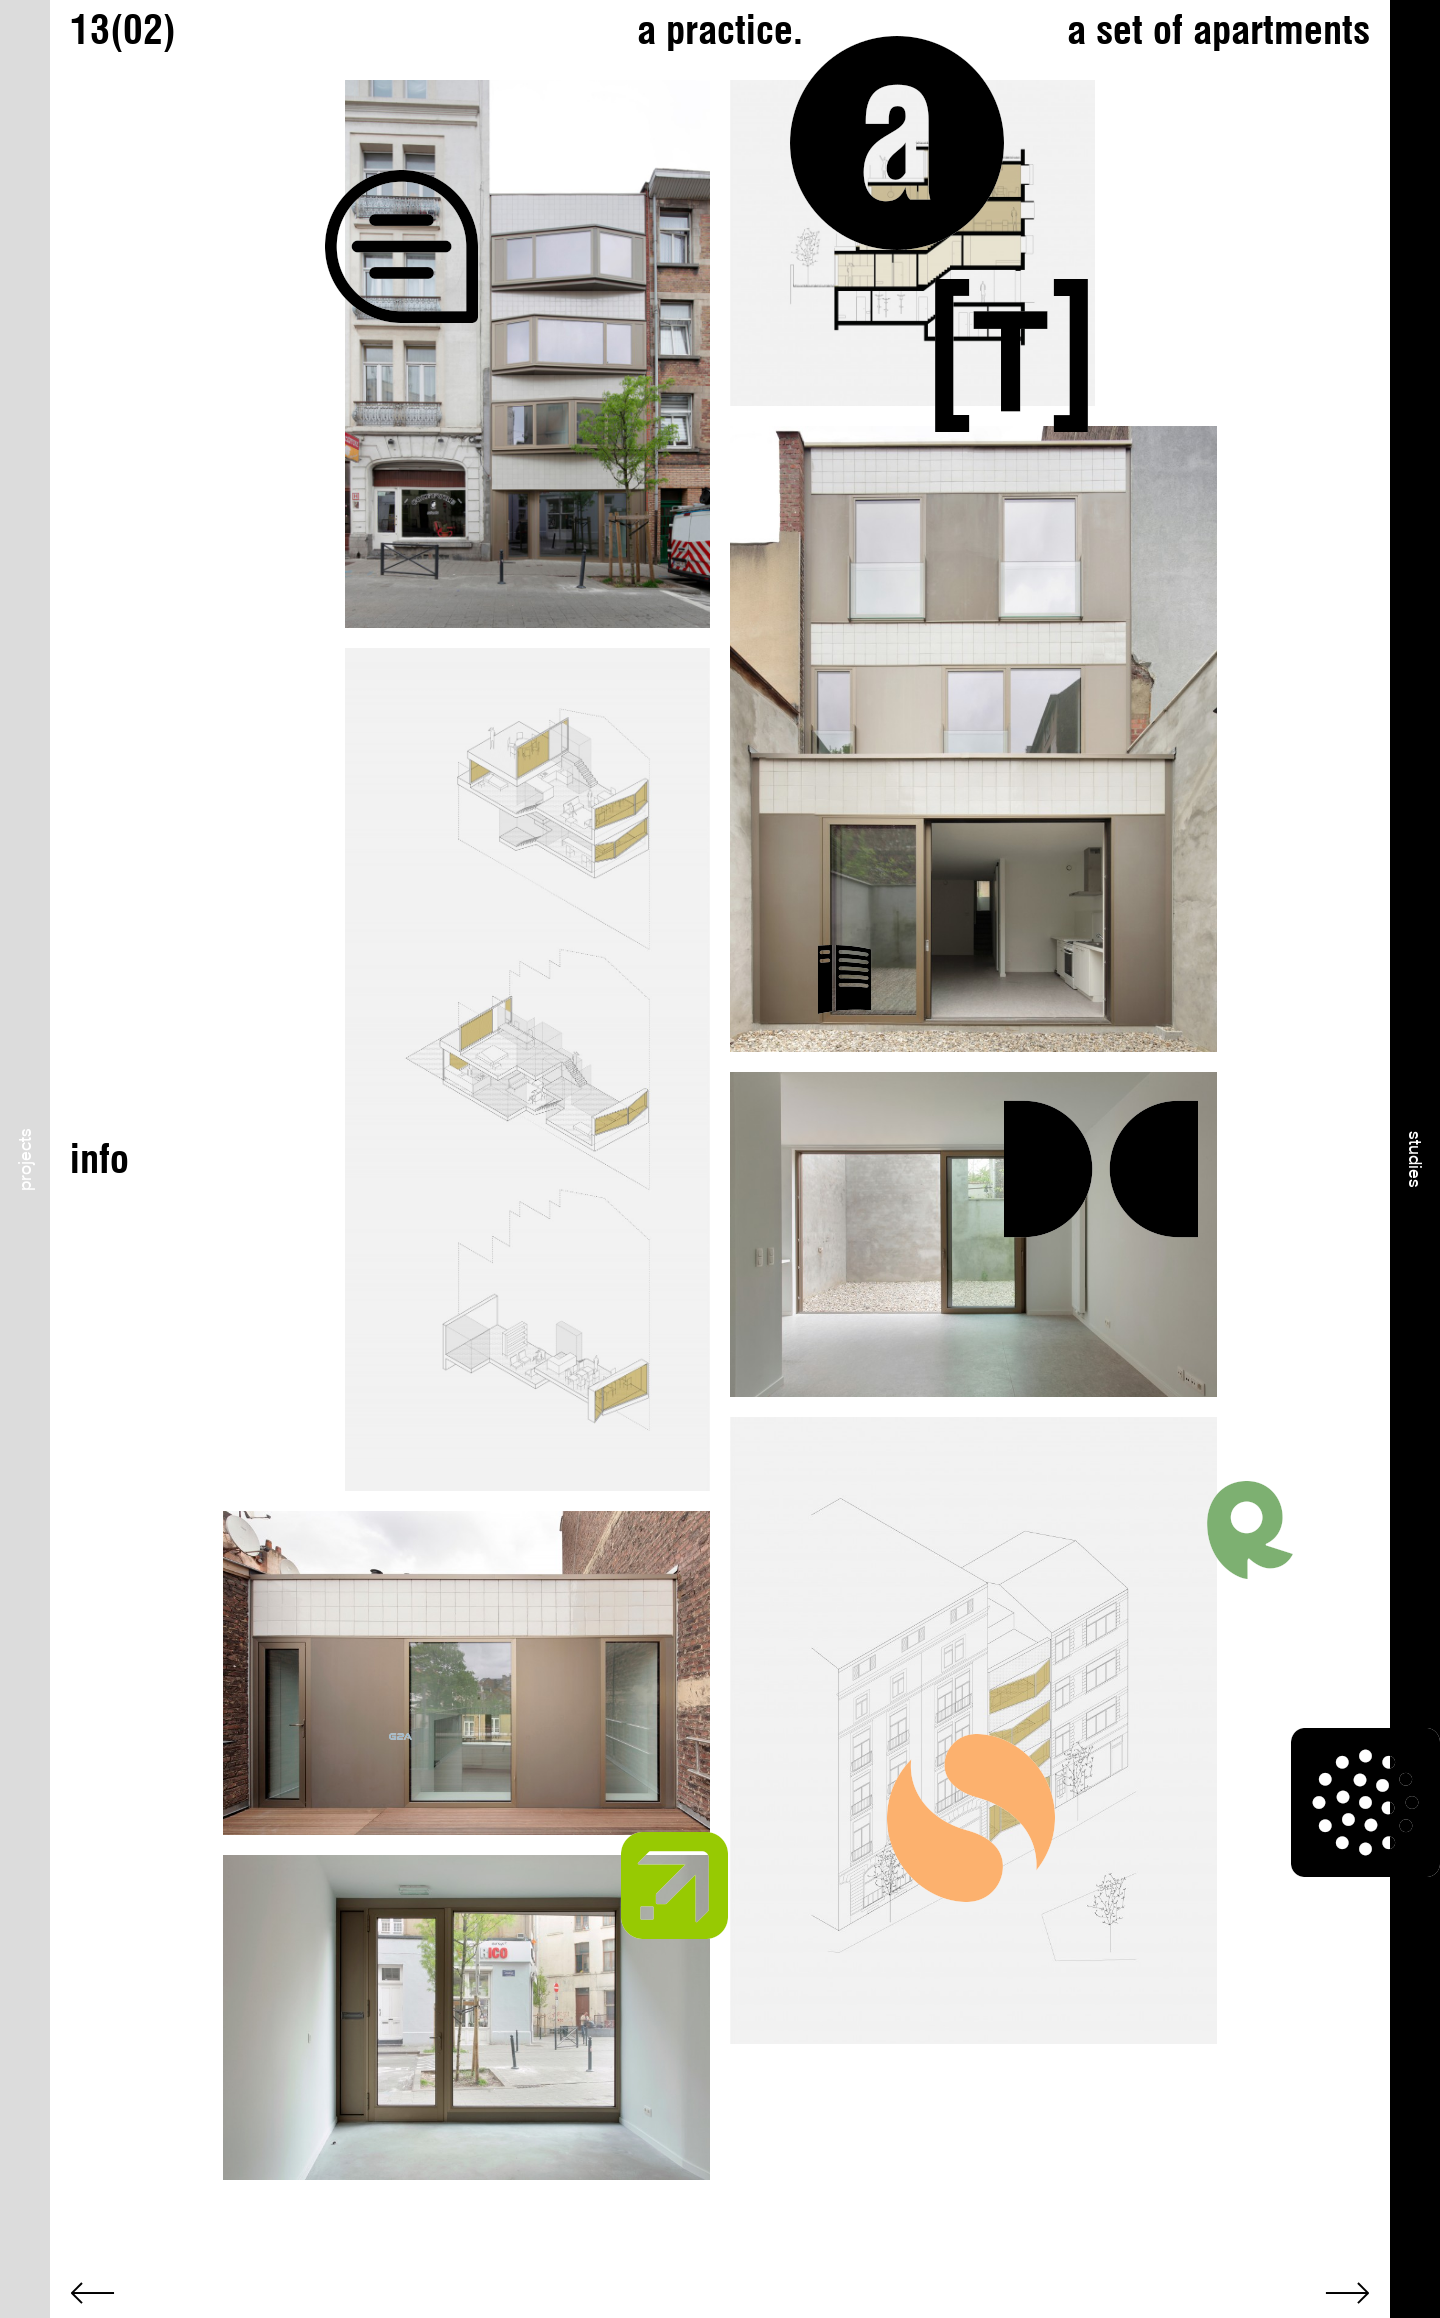  I want to click on open the Photocrowd app, so click(1365, 1802).